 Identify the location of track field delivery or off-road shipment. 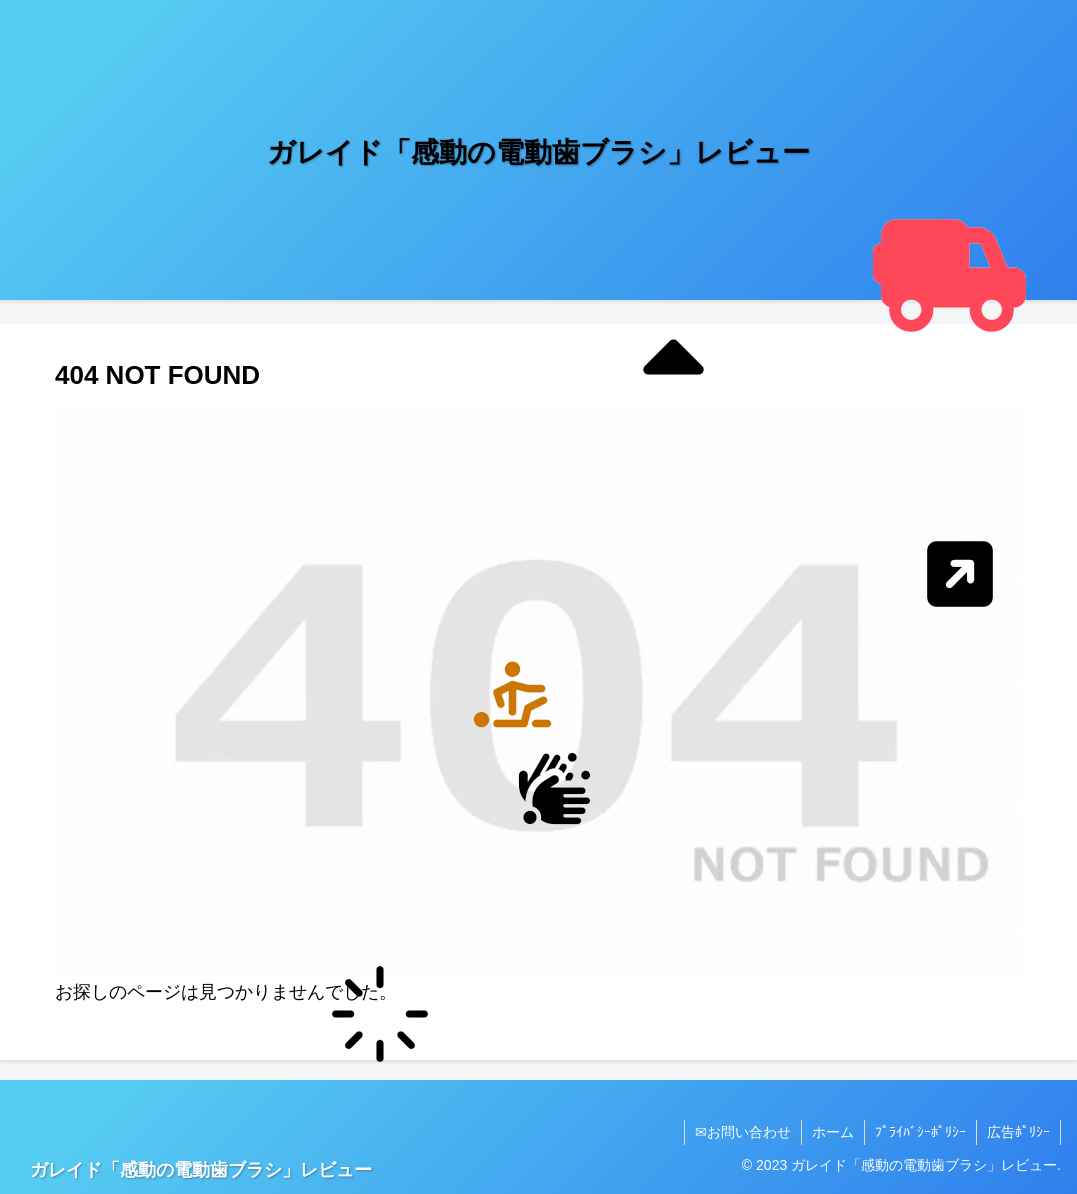
(953, 275).